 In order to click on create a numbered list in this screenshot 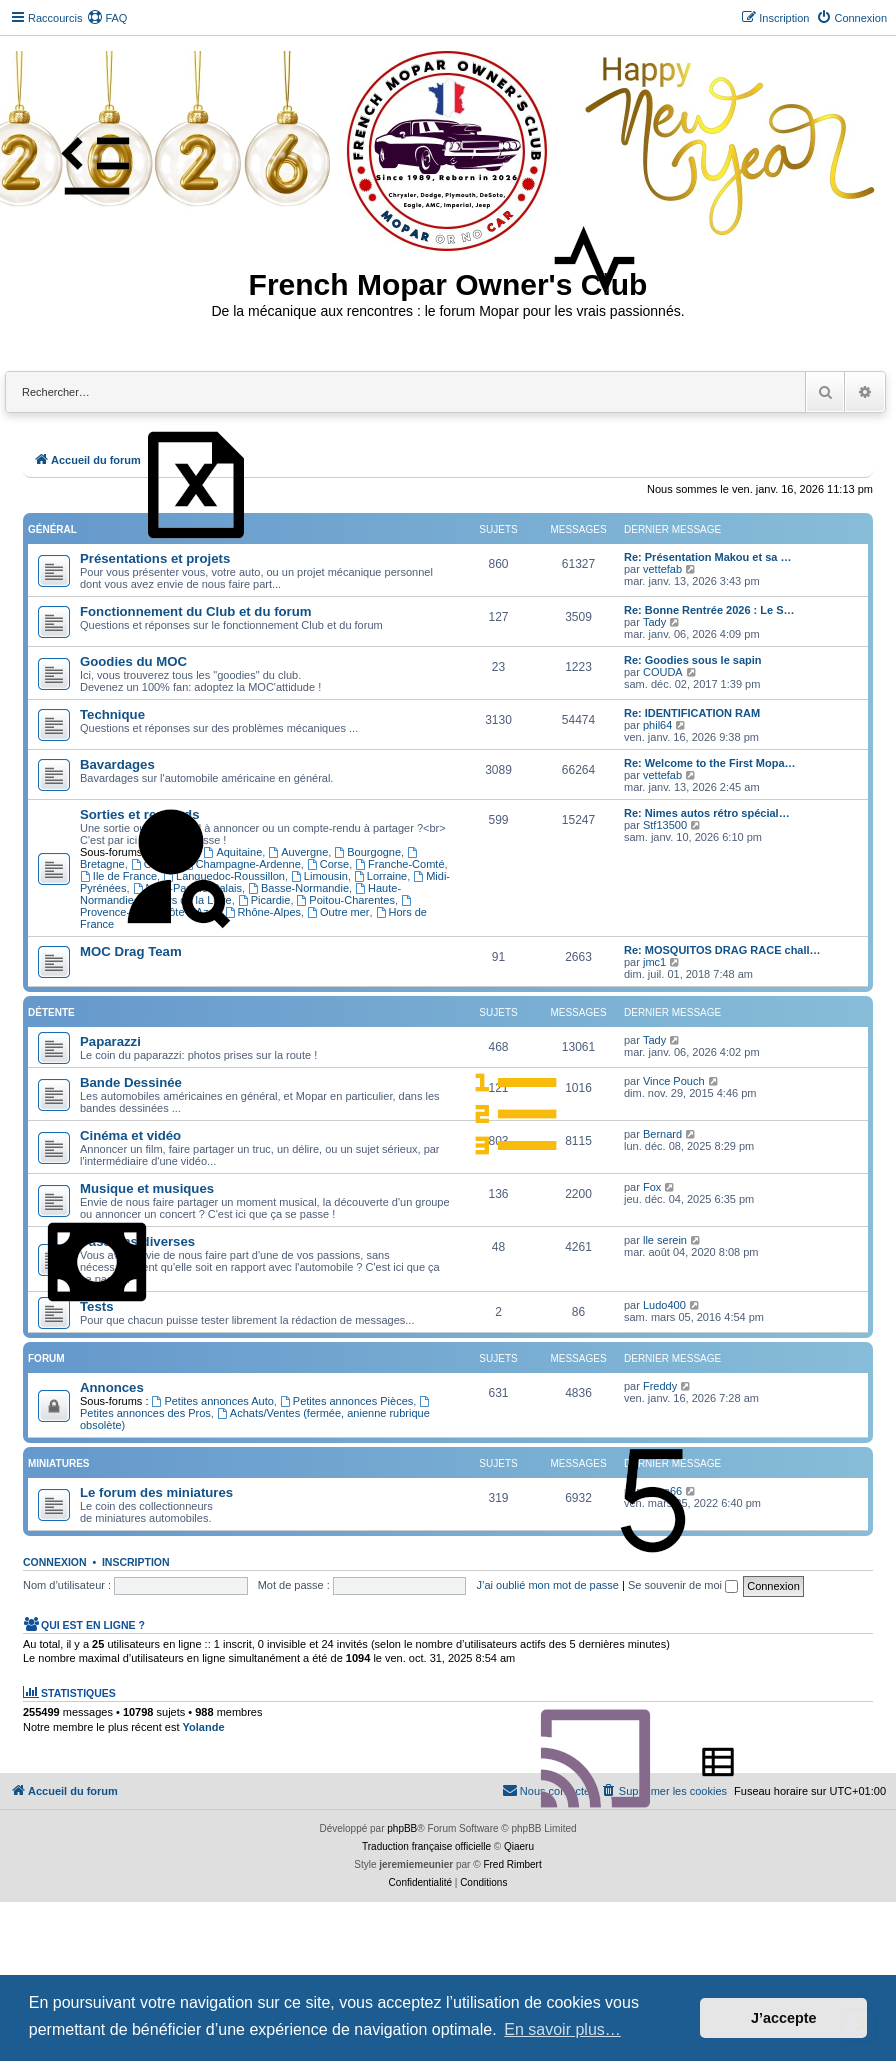, I will do `click(516, 1114)`.